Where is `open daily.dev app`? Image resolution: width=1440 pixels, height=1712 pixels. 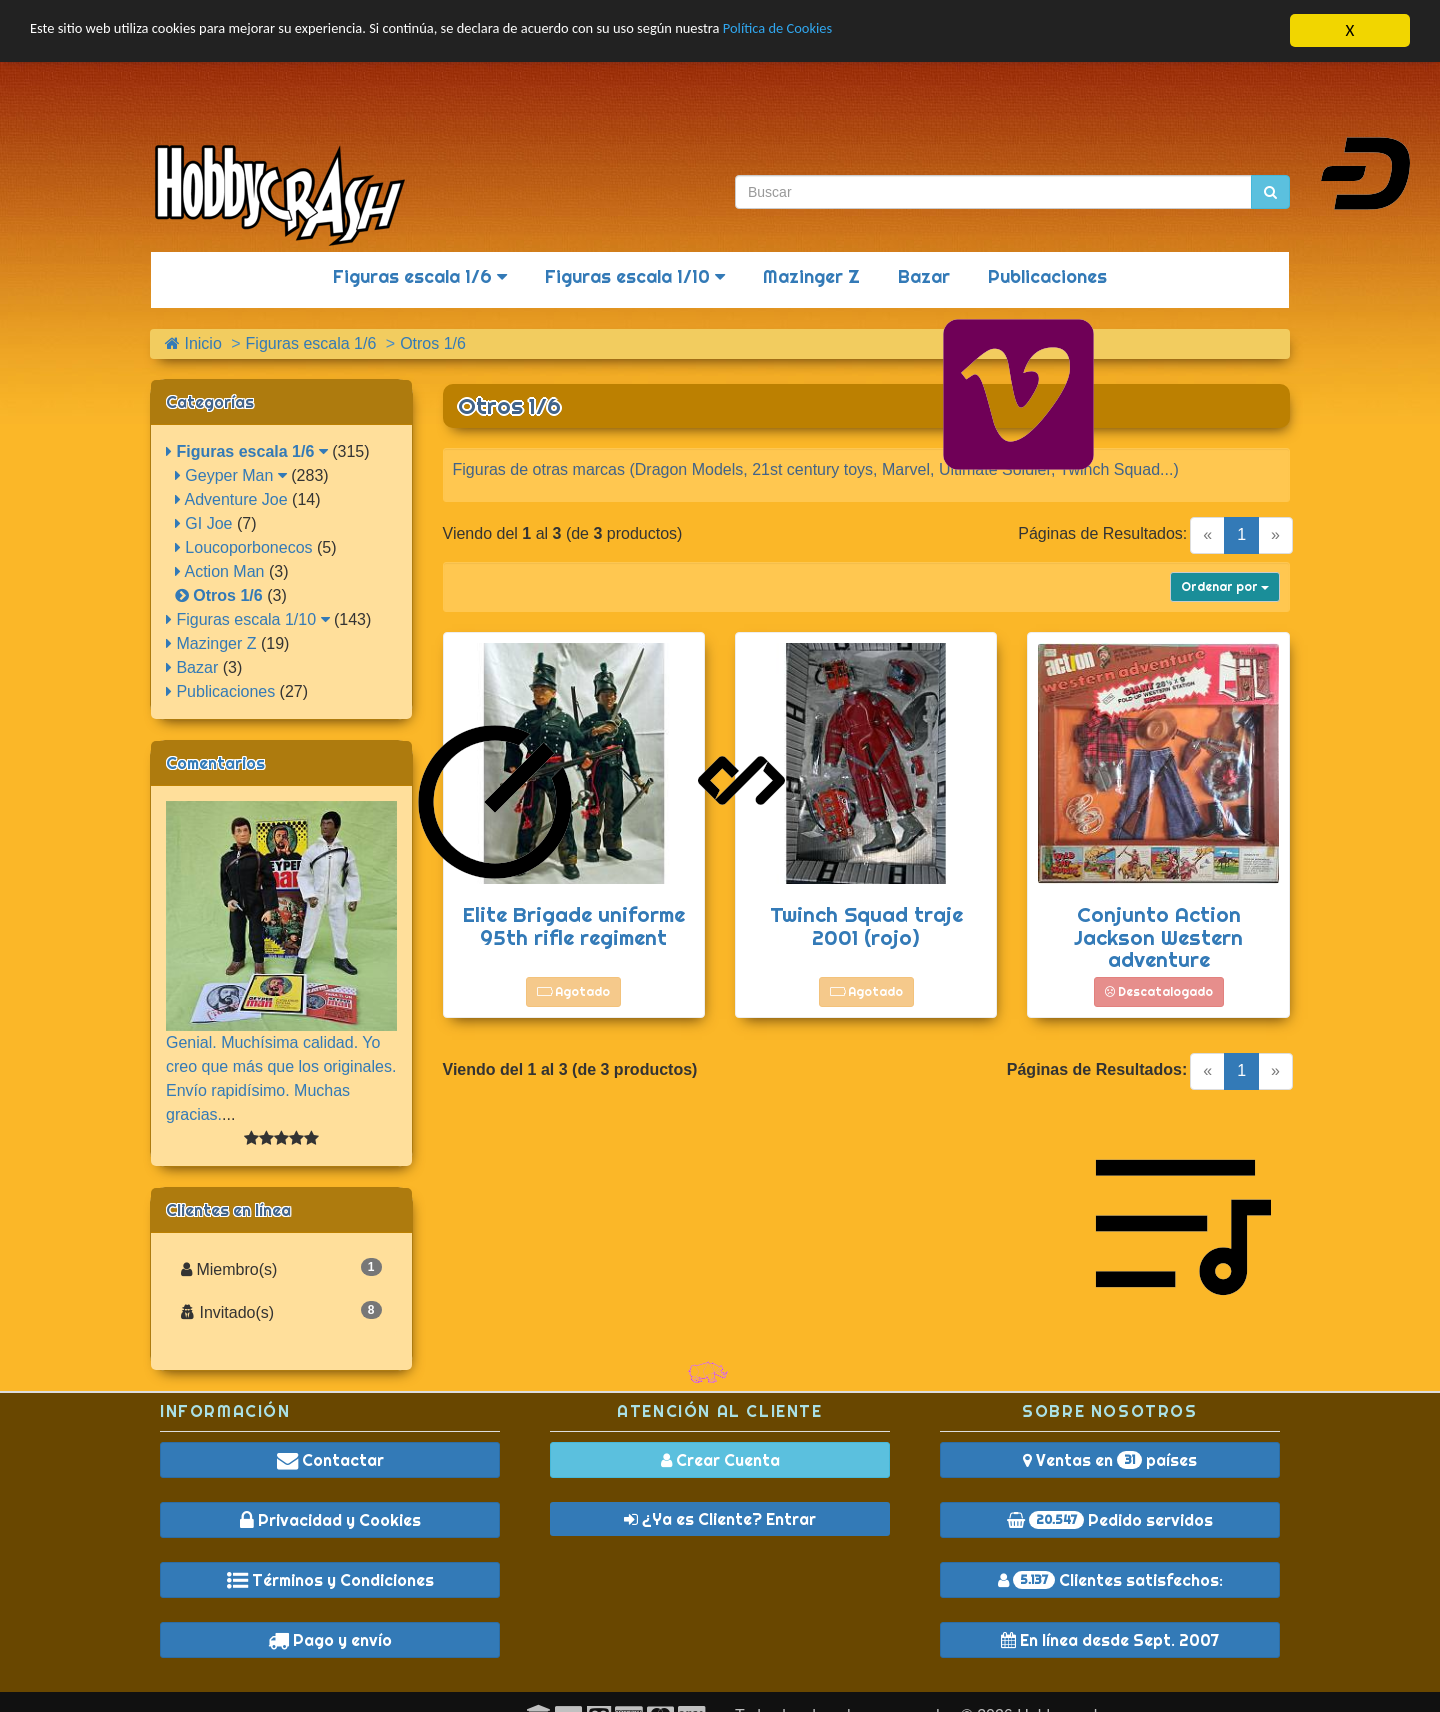 open daily.dev app is located at coordinates (741, 780).